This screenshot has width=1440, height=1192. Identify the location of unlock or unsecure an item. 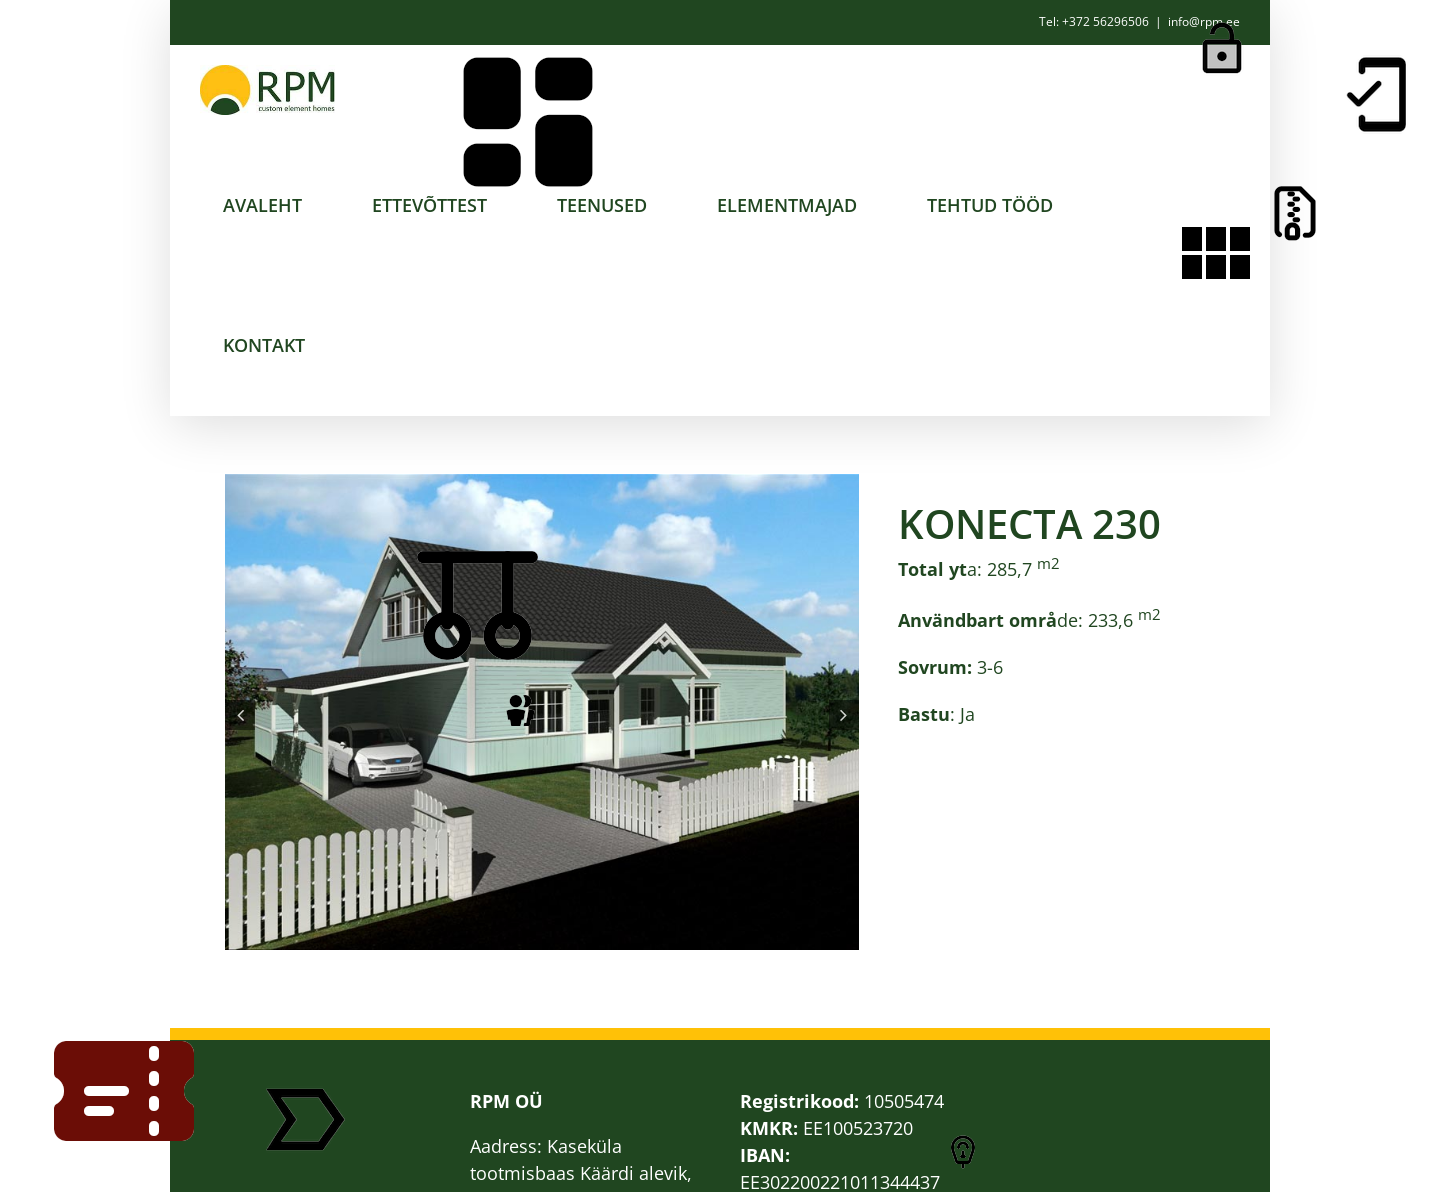
(1222, 49).